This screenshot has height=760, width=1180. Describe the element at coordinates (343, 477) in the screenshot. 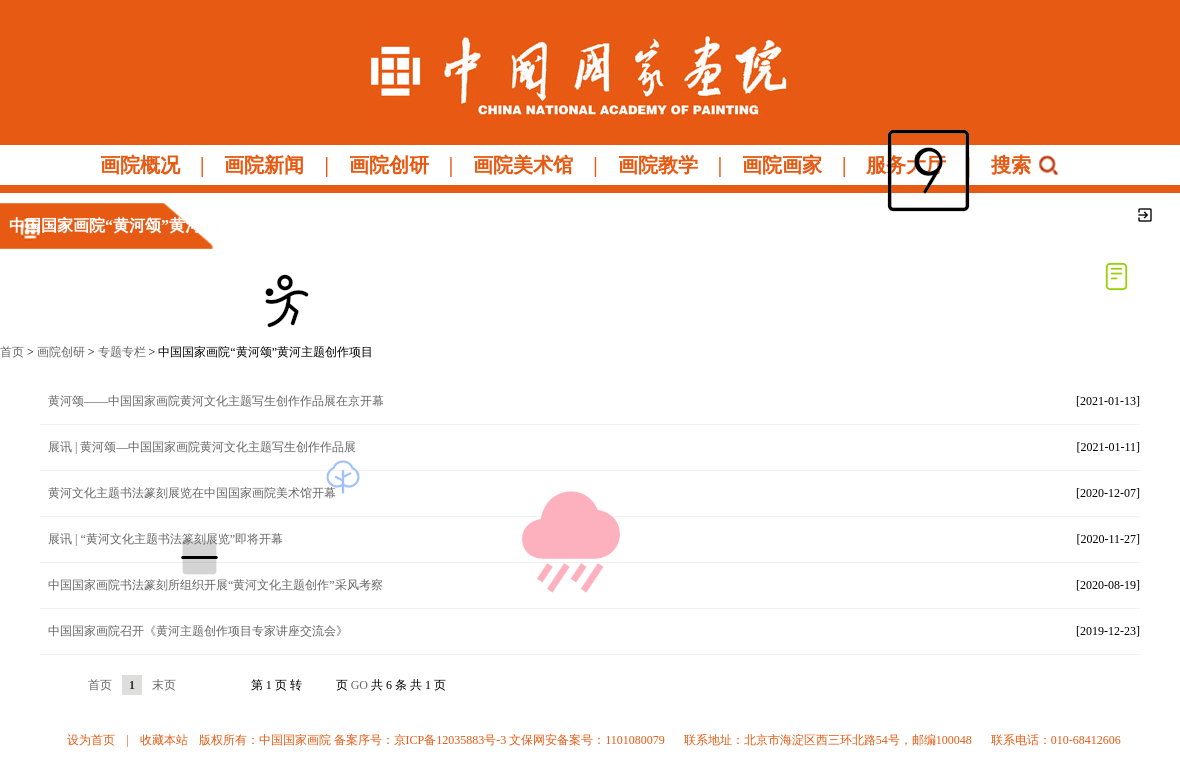

I see `view parks or nature areas nearby` at that location.